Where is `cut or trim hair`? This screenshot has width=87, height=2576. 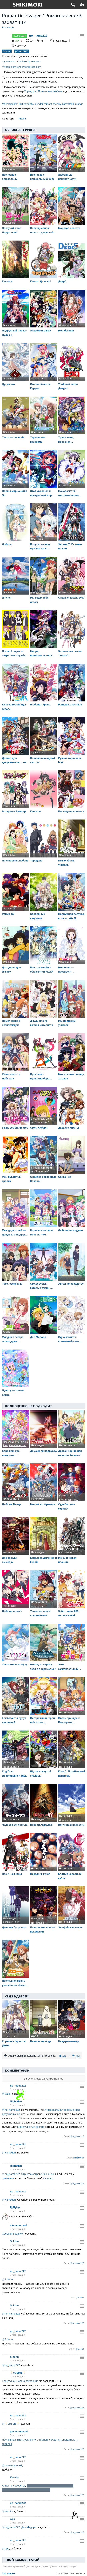
cut or trim hair is located at coordinates (75, 2515).